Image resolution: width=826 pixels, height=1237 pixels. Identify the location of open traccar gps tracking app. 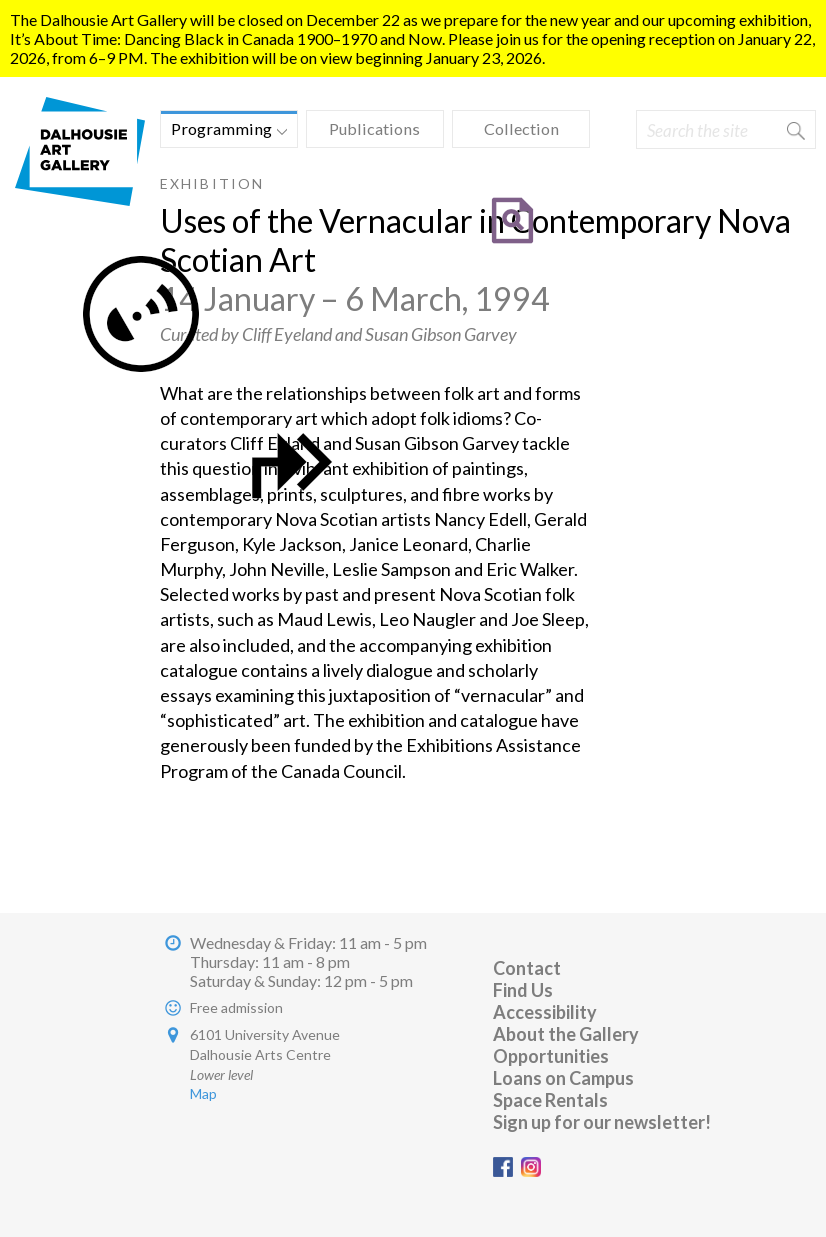
(141, 314).